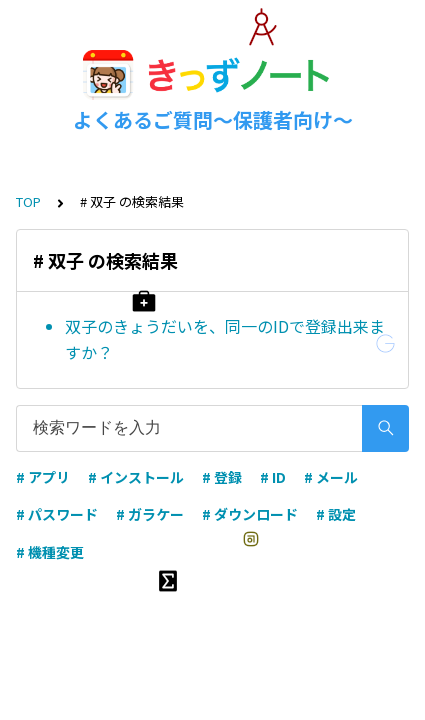 The height and width of the screenshot is (720, 425). I want to click on sign in with Google, so click(385, 343).